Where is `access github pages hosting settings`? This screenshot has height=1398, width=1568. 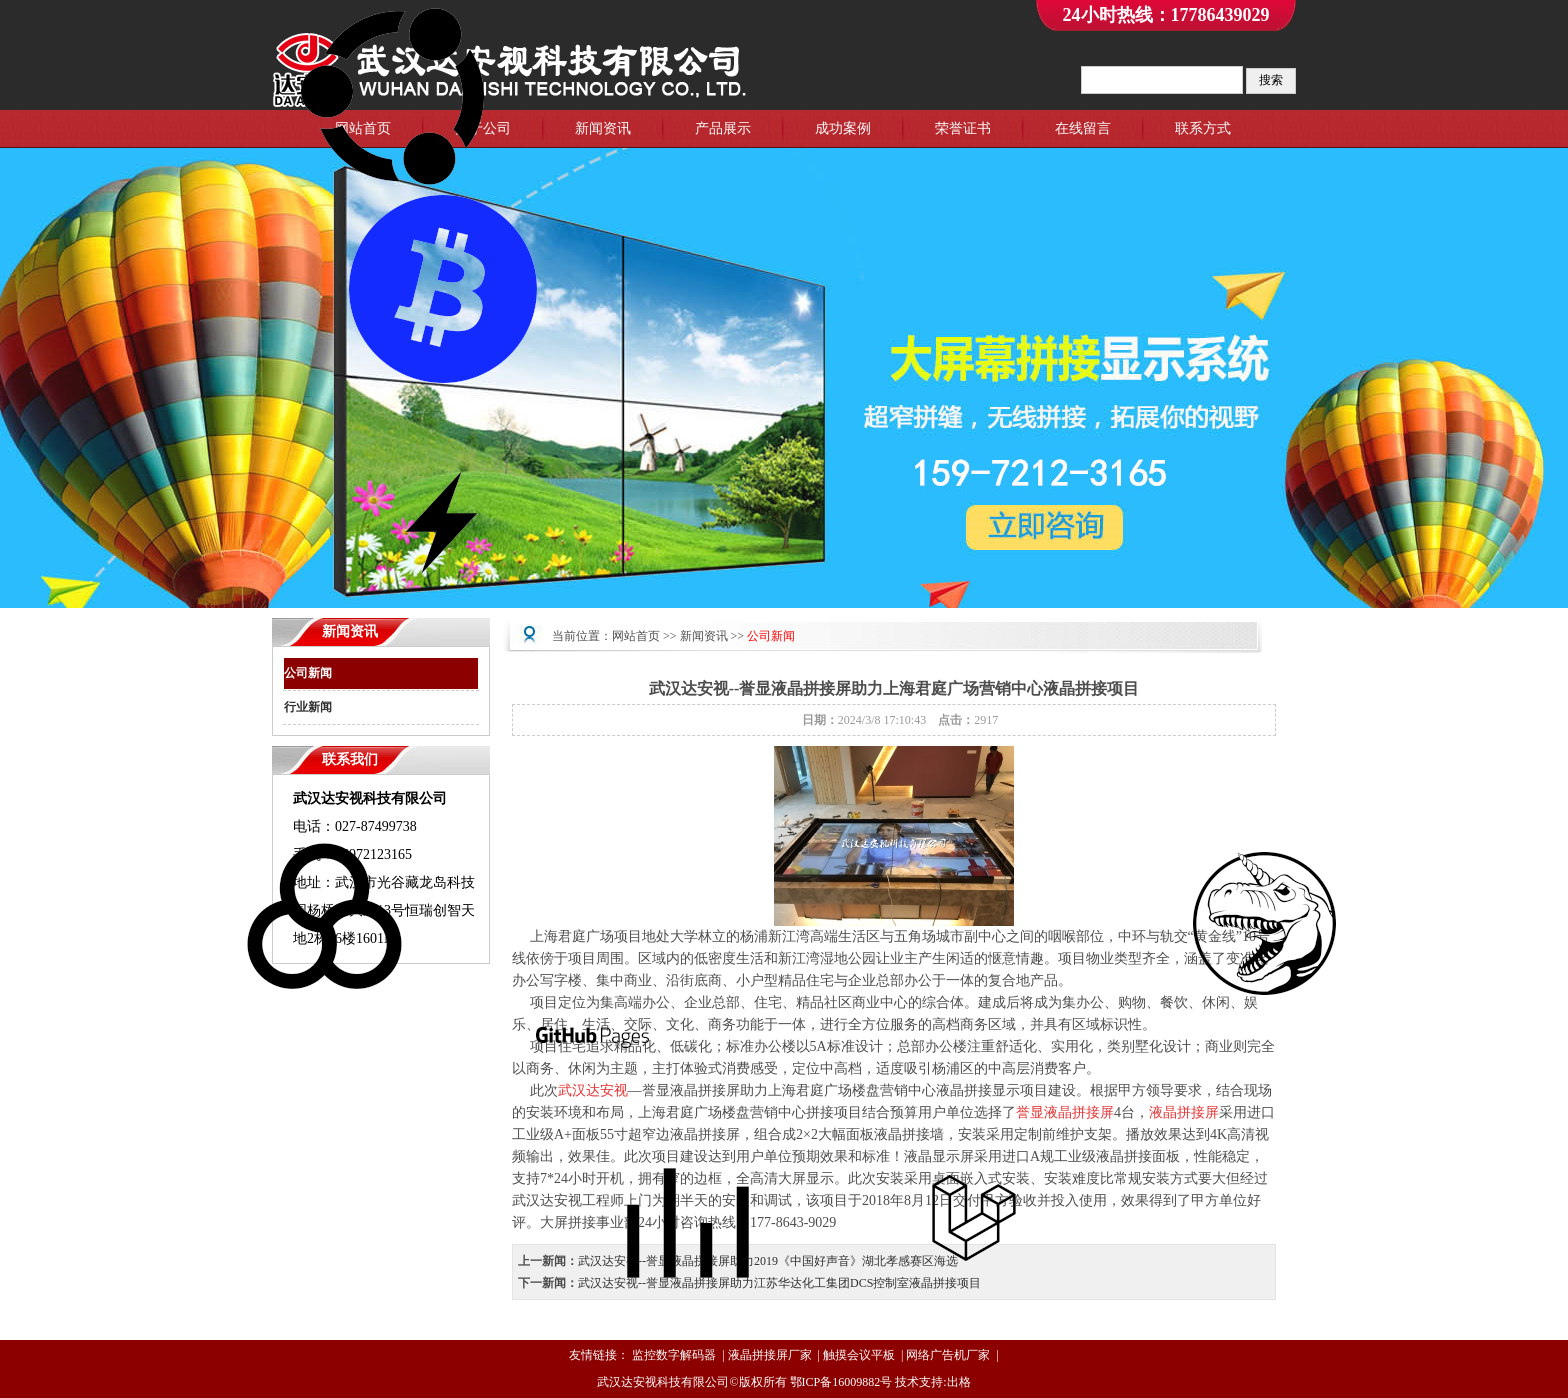 access github pages hosting settings is located at coordinates (592, 1037).